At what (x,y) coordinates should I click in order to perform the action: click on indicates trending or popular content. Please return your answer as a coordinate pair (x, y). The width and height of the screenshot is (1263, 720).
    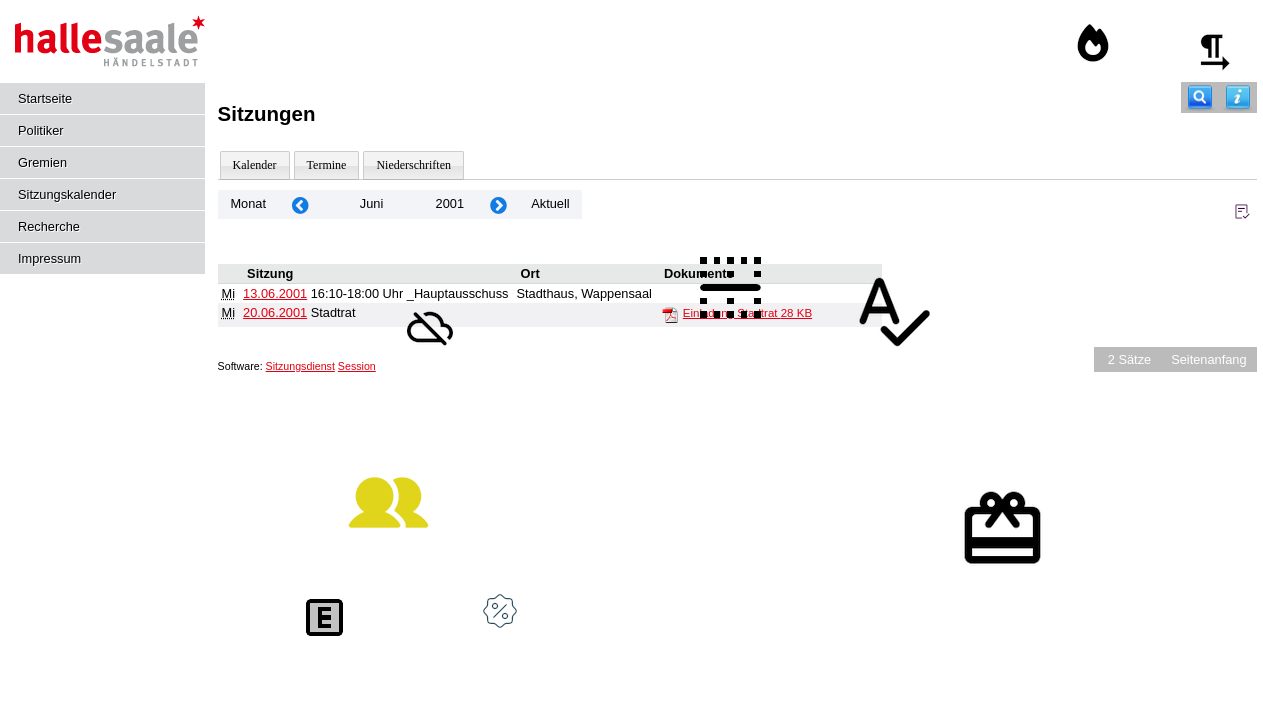
    Looking at the image, I should click on (1093, 44).